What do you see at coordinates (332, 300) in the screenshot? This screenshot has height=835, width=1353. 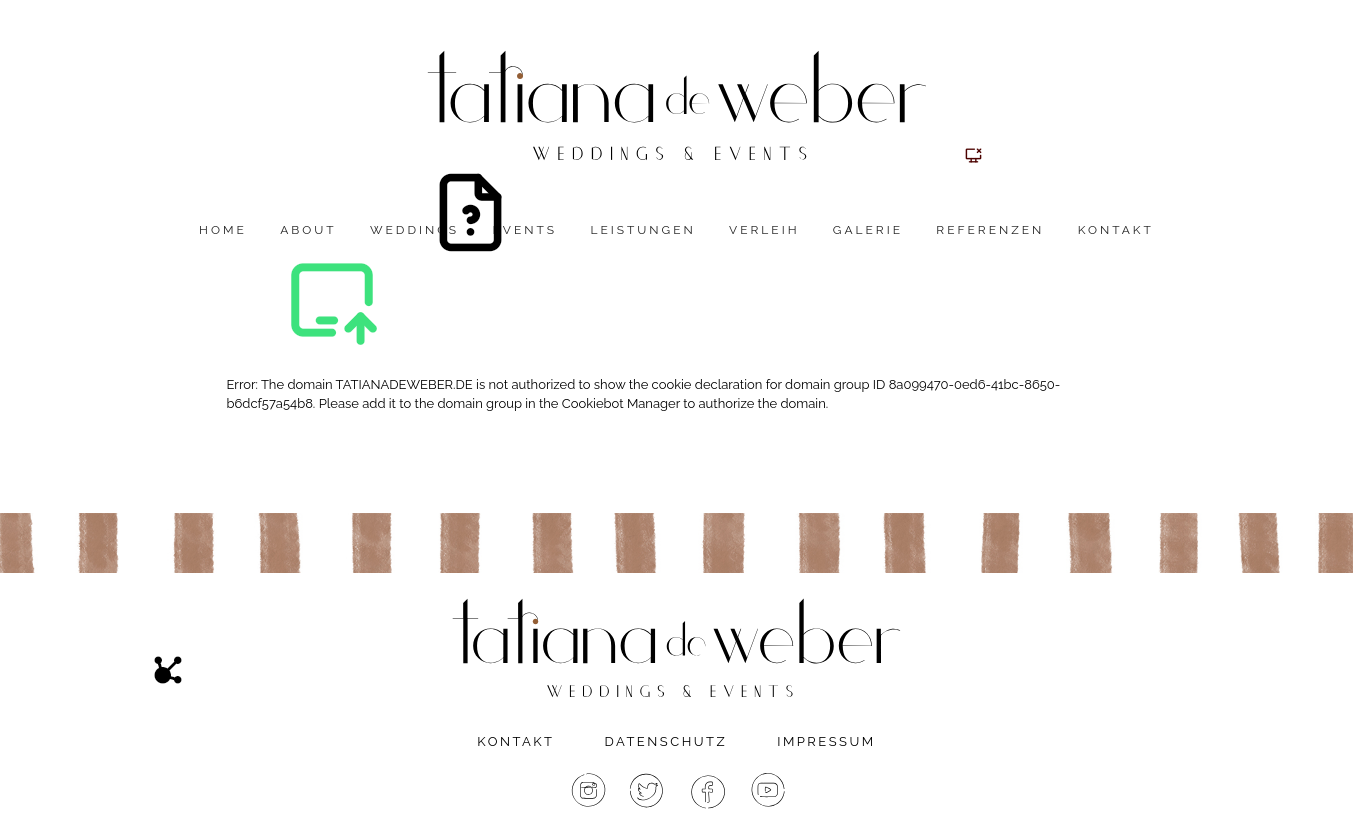 I see `upload content to tablet device` at bounding box center [332, 300].